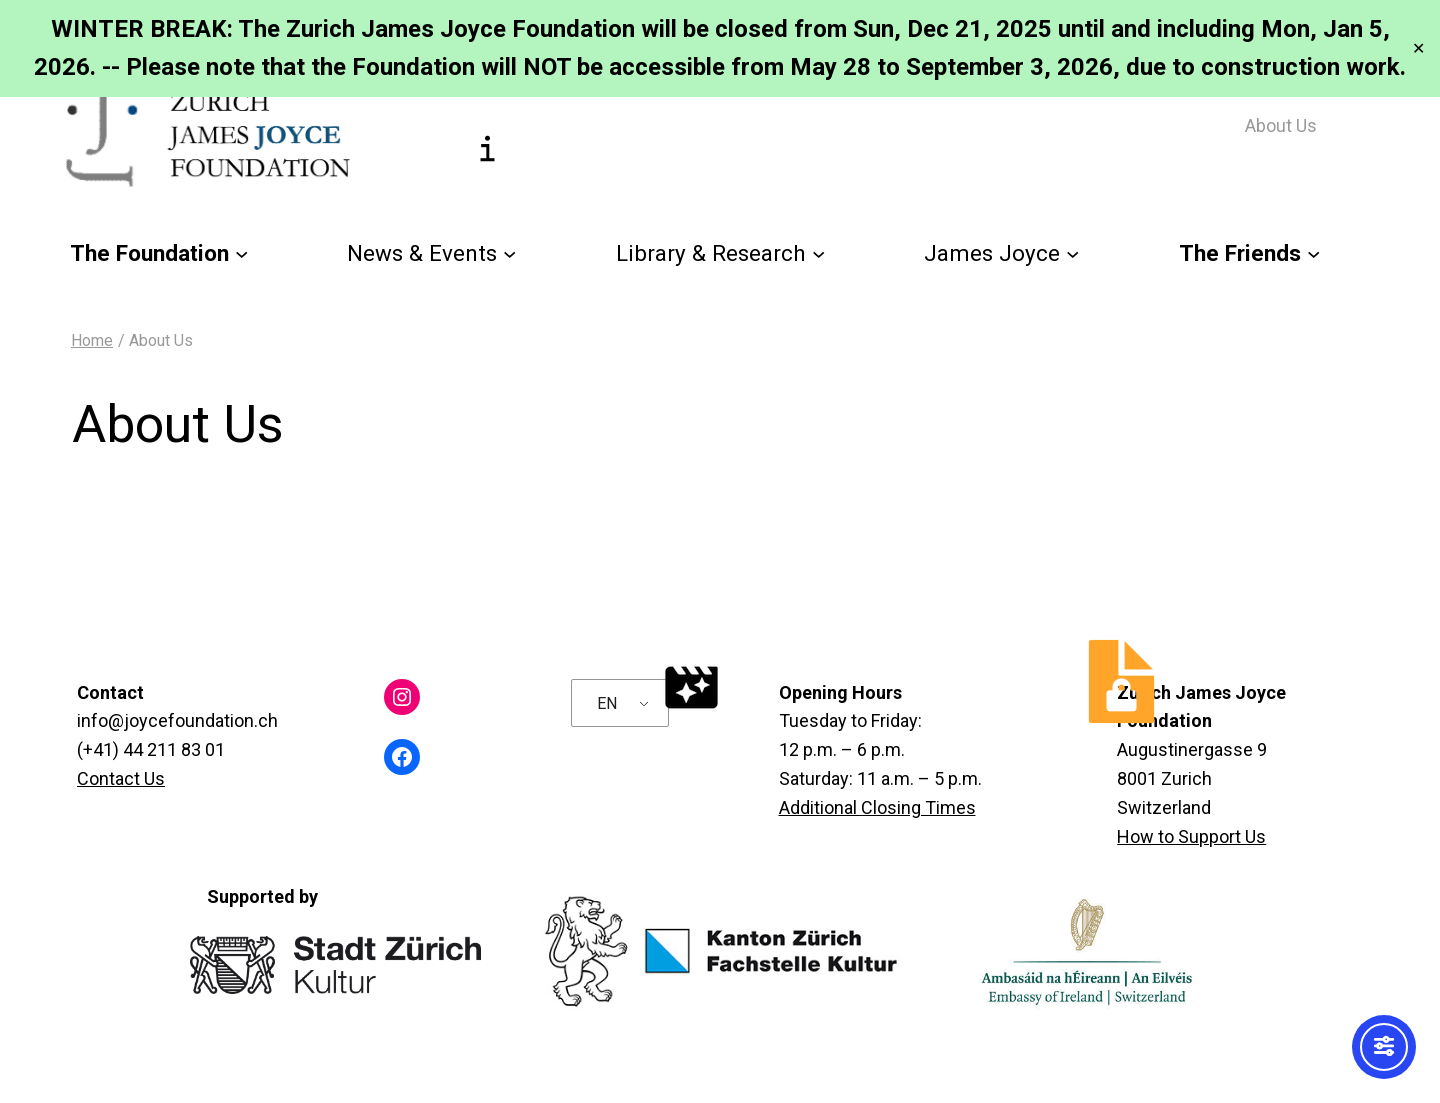  Describe the element at coordinates (487, 148) in the screenshot. I see `view more information or details` at that location.